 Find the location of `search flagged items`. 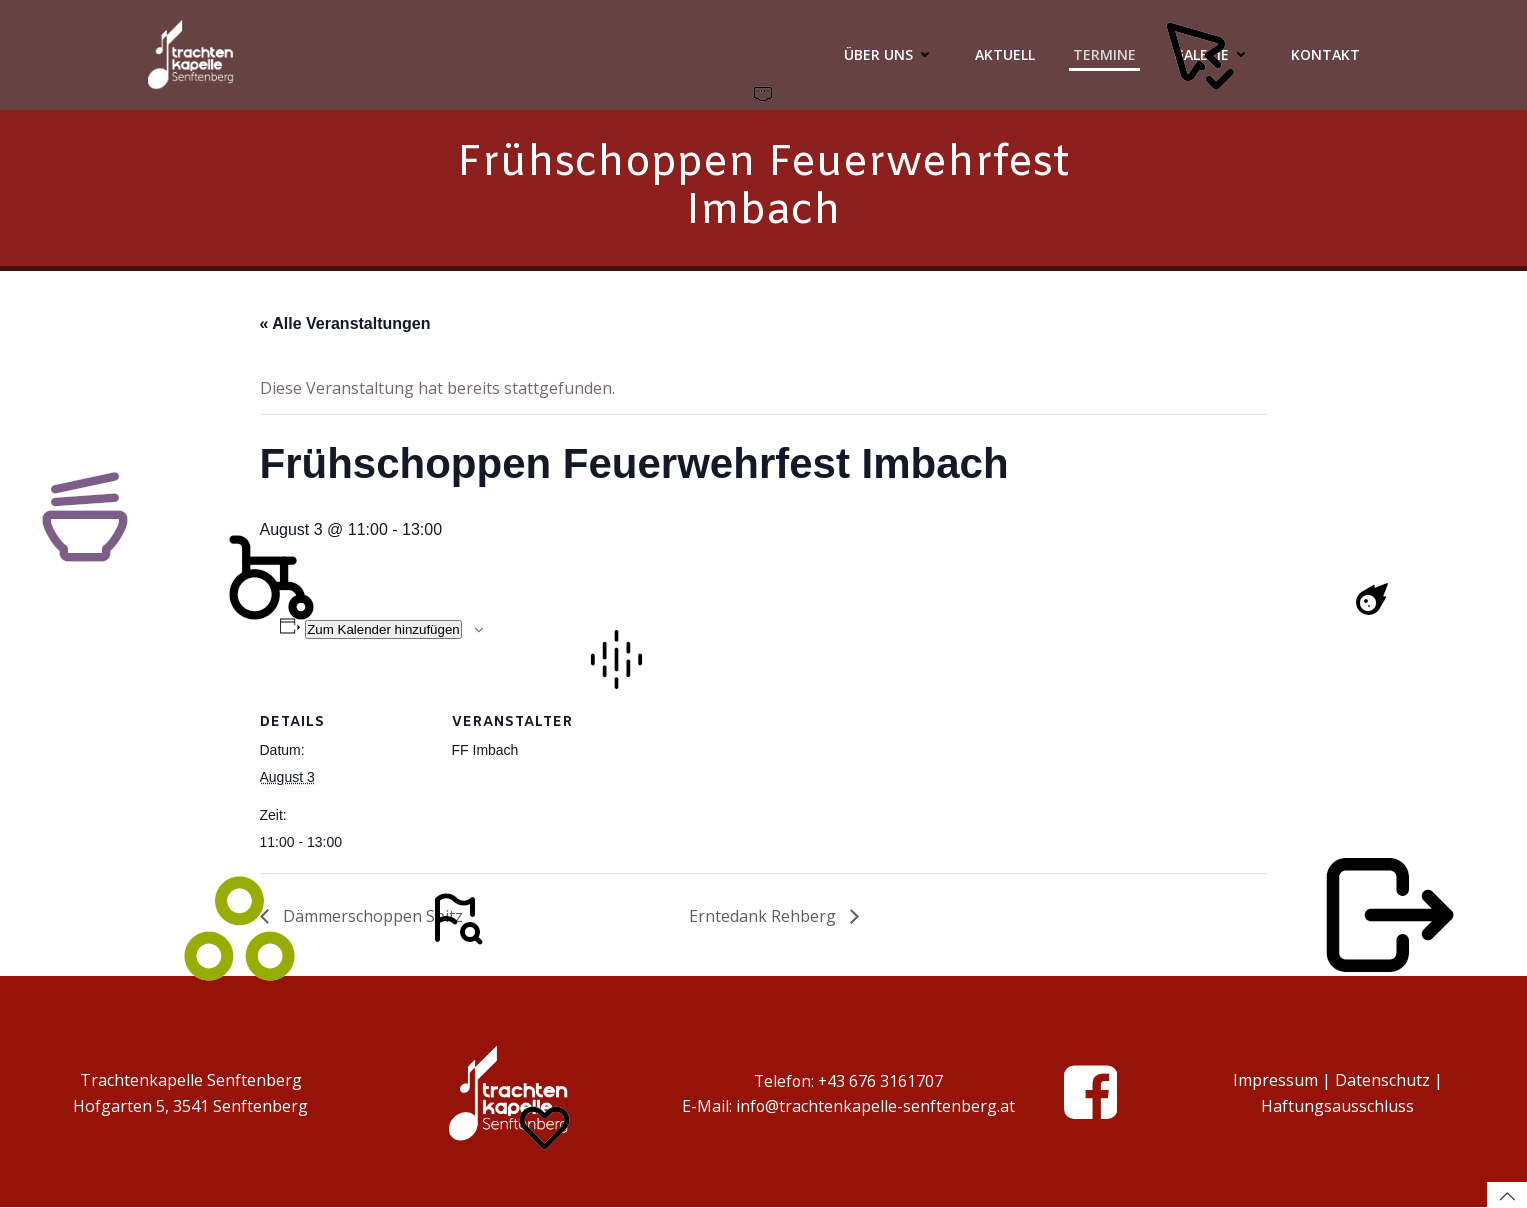

search flagged items is located at coordinates (455, 917).